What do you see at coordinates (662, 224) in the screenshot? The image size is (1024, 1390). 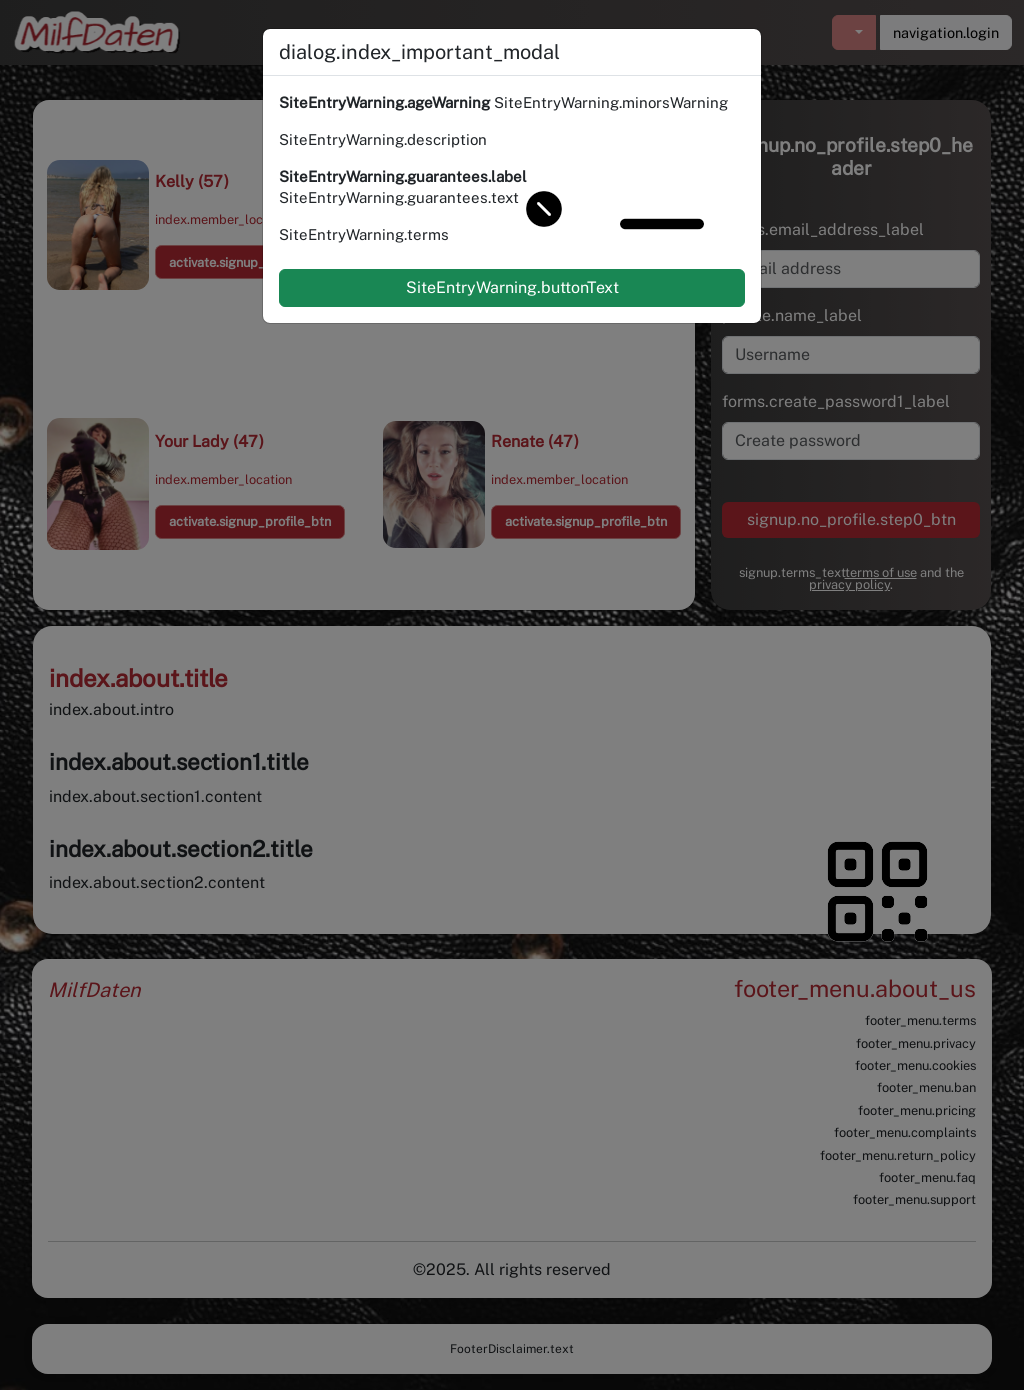 I see `decrease quantity or value` at bounding box center [662, 224].